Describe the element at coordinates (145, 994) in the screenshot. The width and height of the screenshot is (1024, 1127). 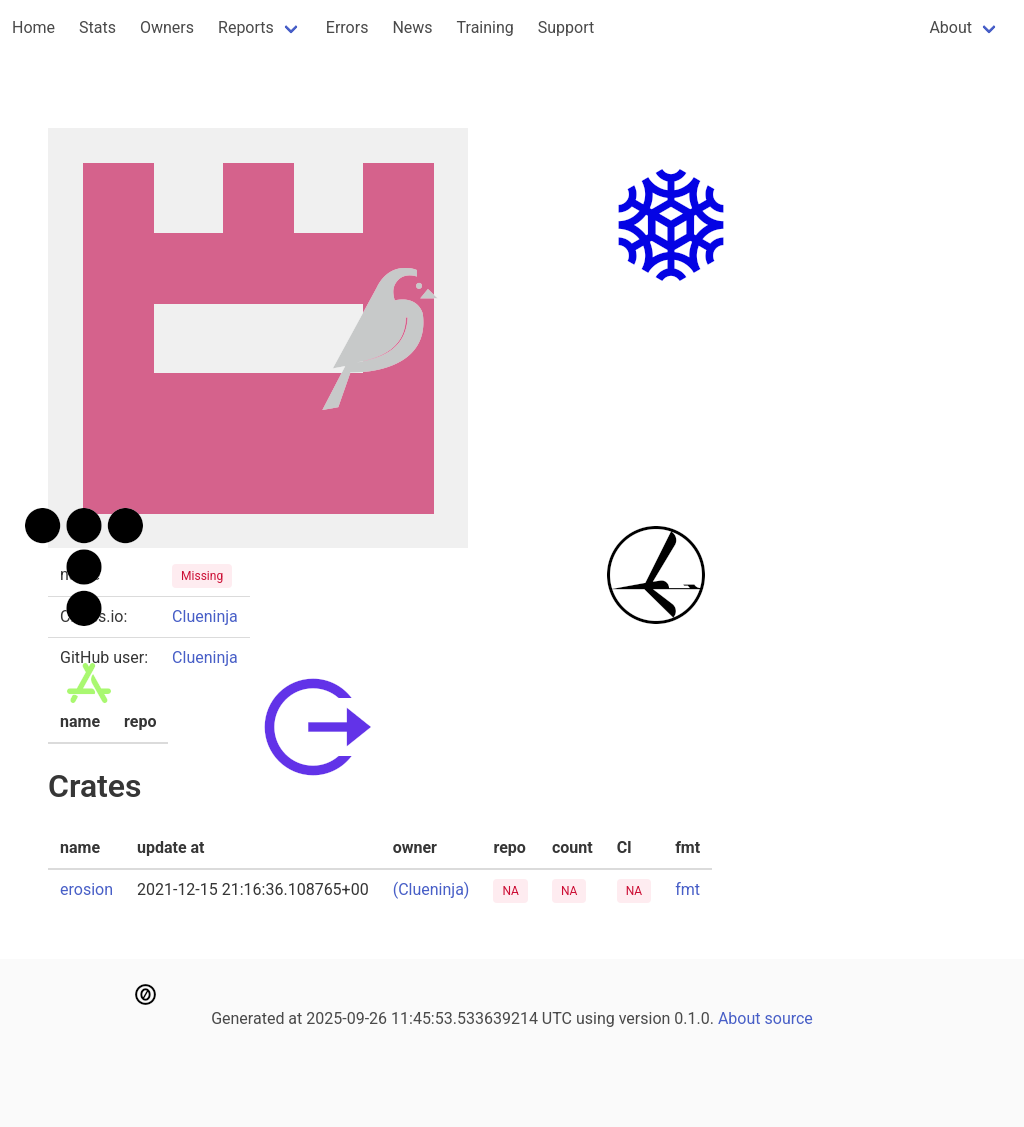
I see `indicates content is in the public domain (CC0 license)` at that location.